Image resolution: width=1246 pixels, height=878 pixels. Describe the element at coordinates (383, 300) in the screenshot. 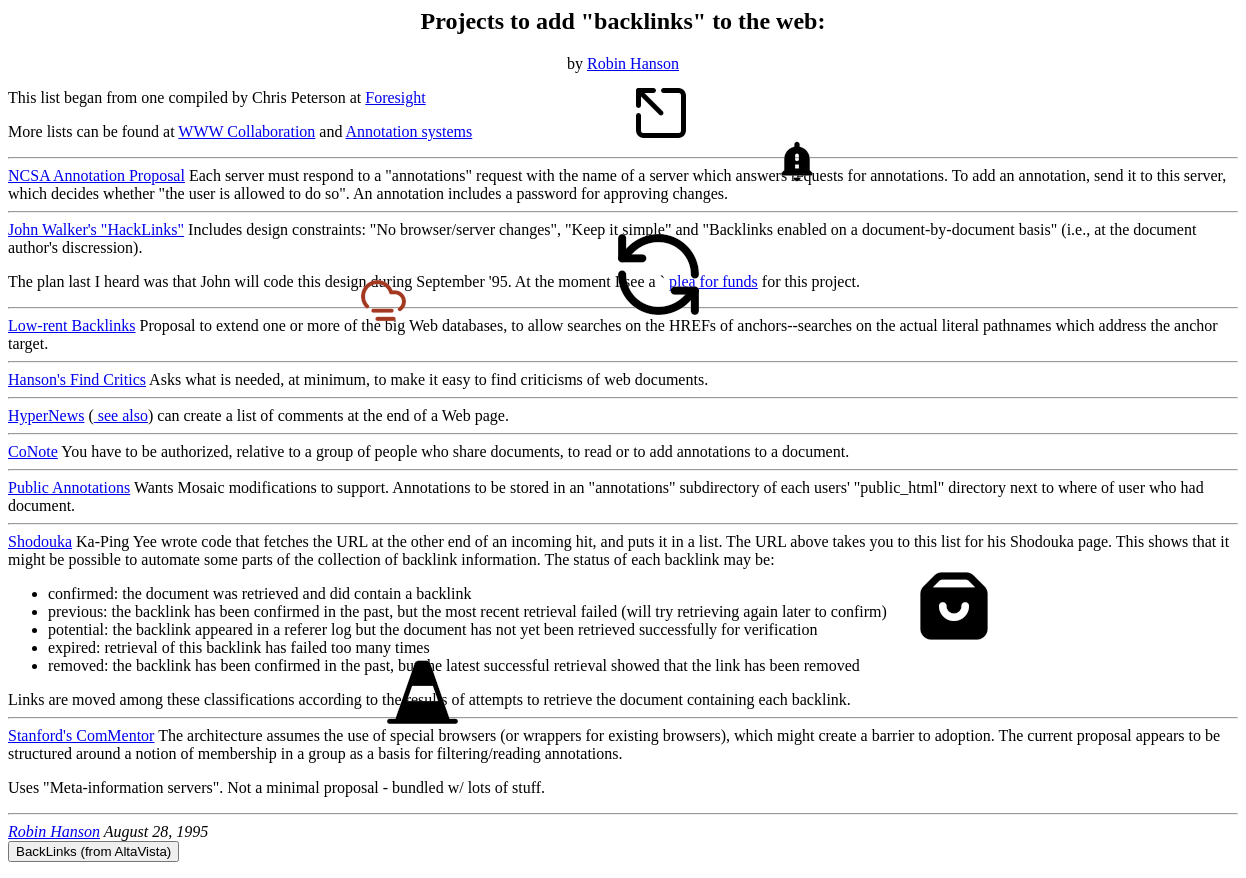

I see `indicates foggy weather conditions` at that location.